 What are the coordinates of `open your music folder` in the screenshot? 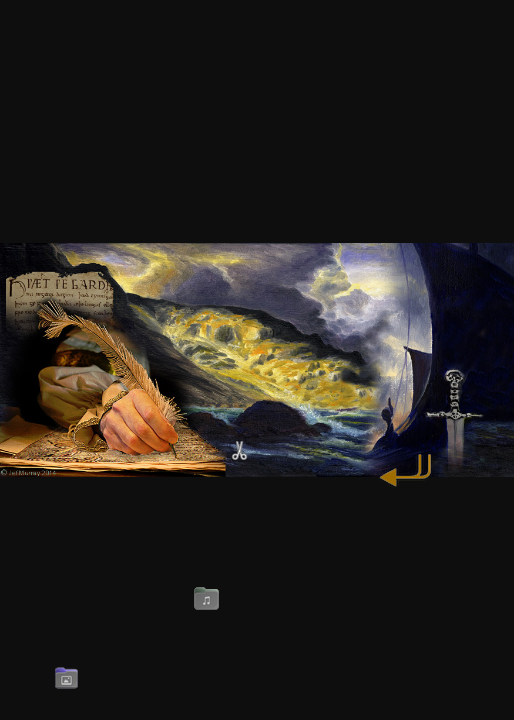 It's located at (206, 598).